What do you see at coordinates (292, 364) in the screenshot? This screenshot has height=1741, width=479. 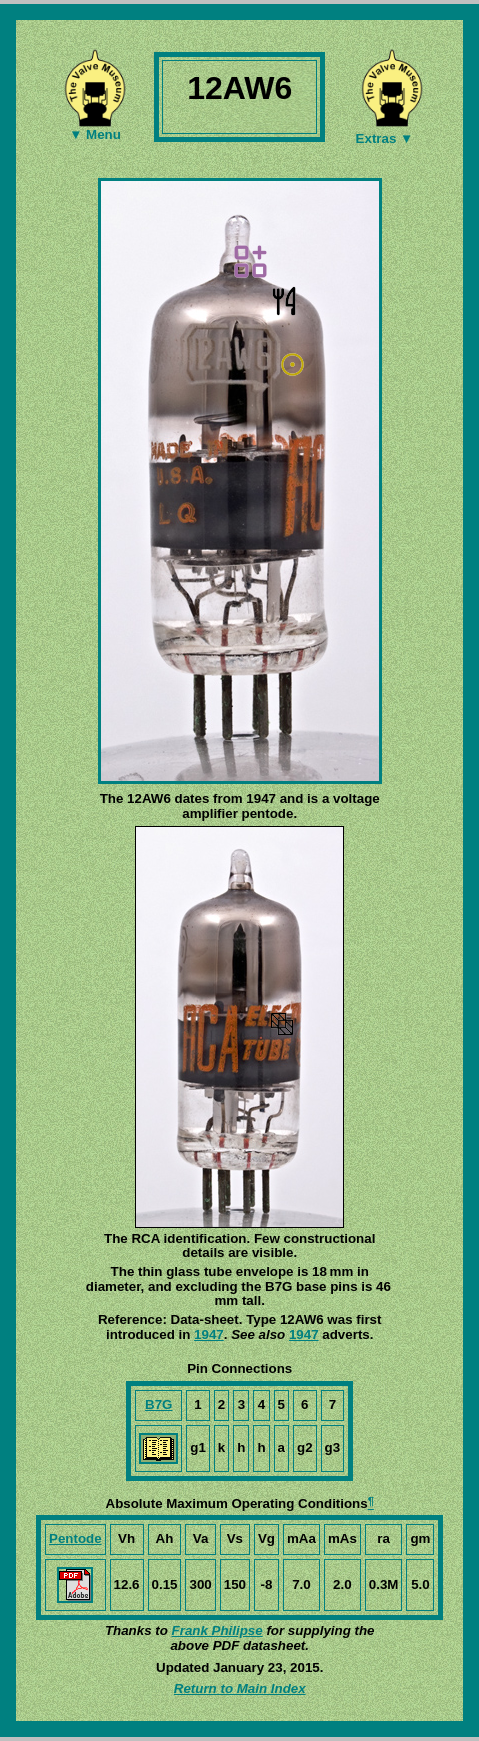 I see `select or mark an item as active` at bounding box center [292, 364].